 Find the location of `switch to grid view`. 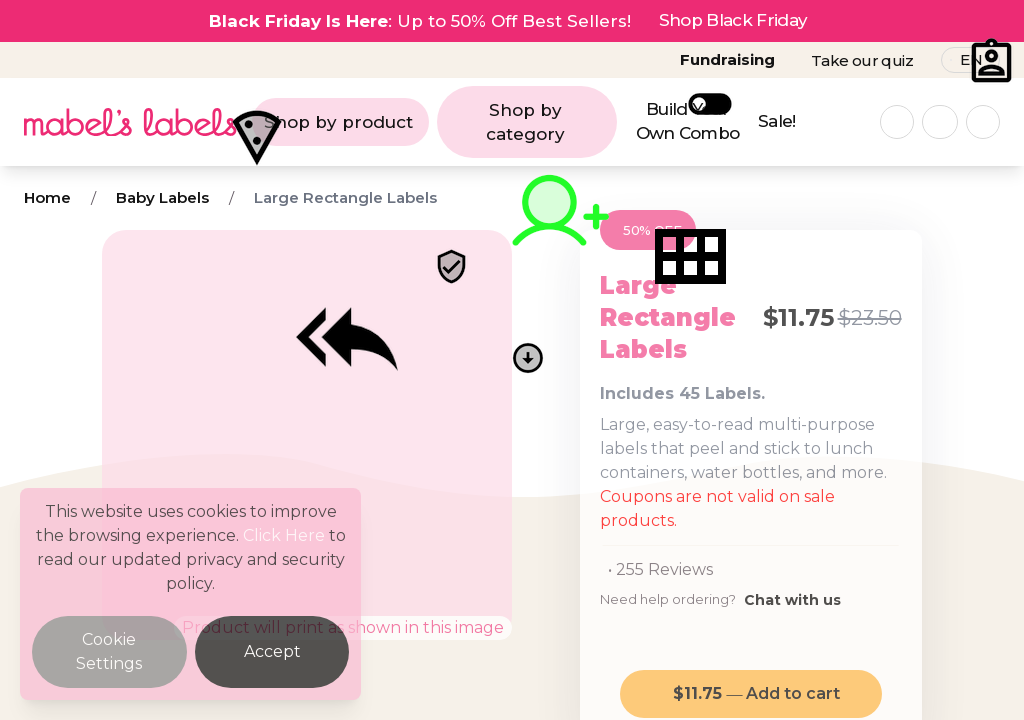

switch to grid view is located at coordinates (688, 258).